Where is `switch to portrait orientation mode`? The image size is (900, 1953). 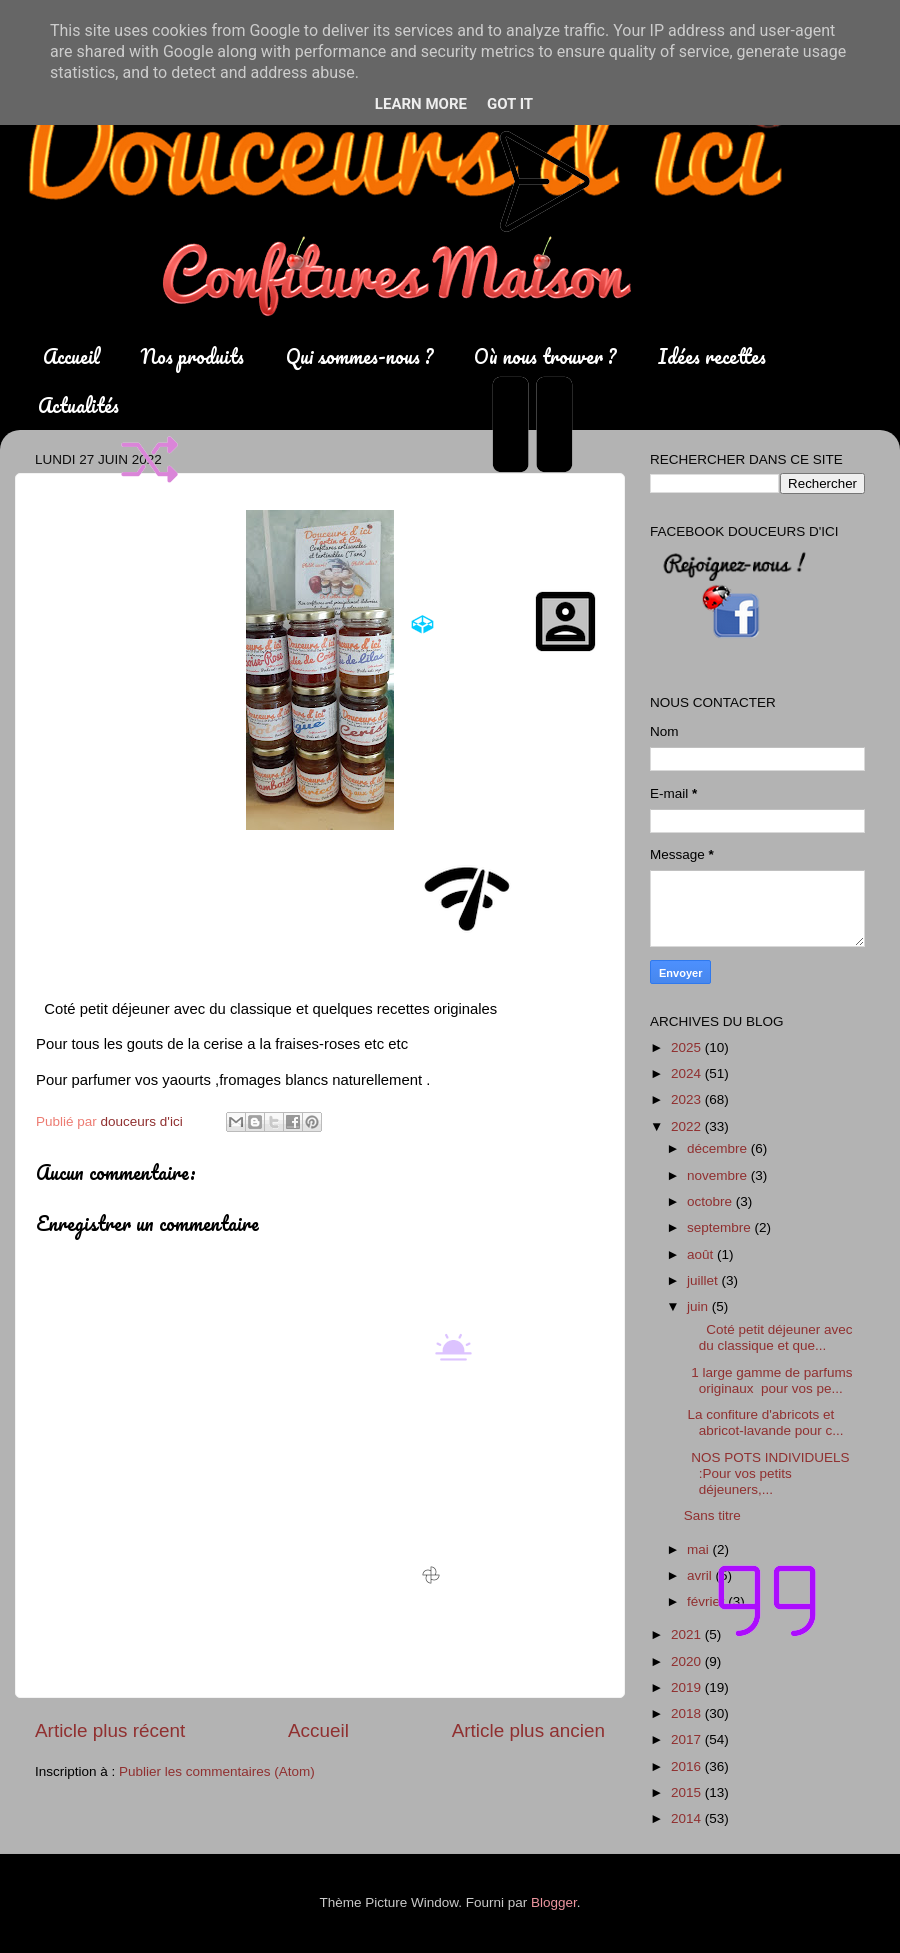
switch to portrait orientation mode is located at coordinates (565, 621).